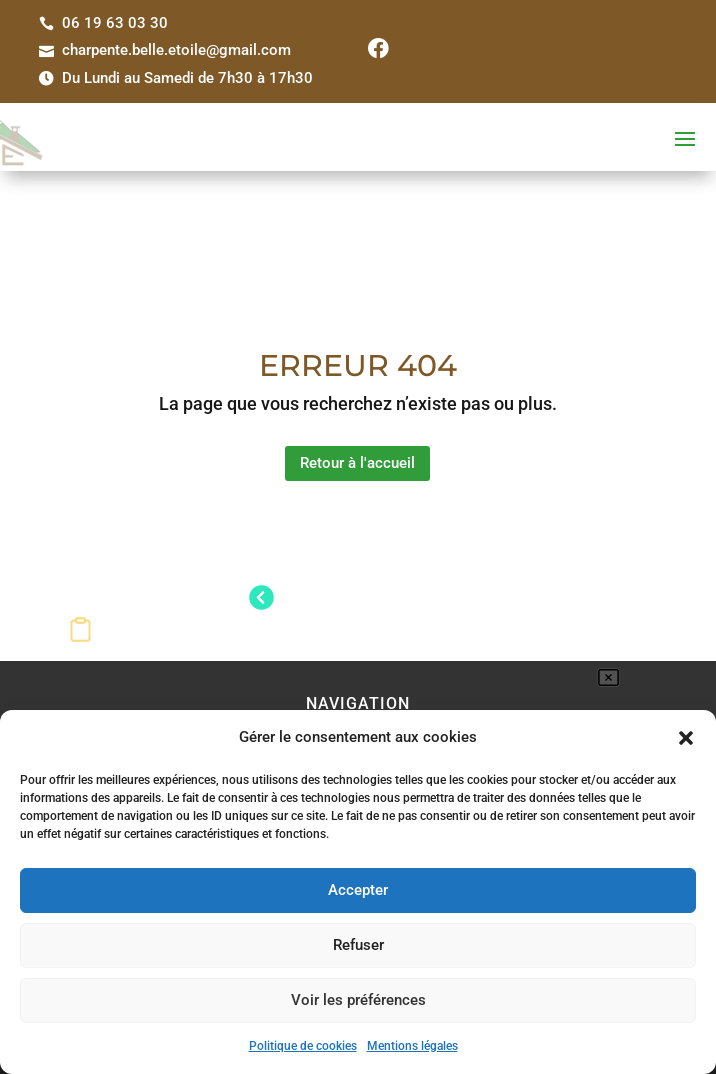 The height and width of the screenshot is (1074, 716). What do you see at coordinates (261, 597) in the screenshot?
I see `go back to the previous screen` at bounding box center [261, 597].